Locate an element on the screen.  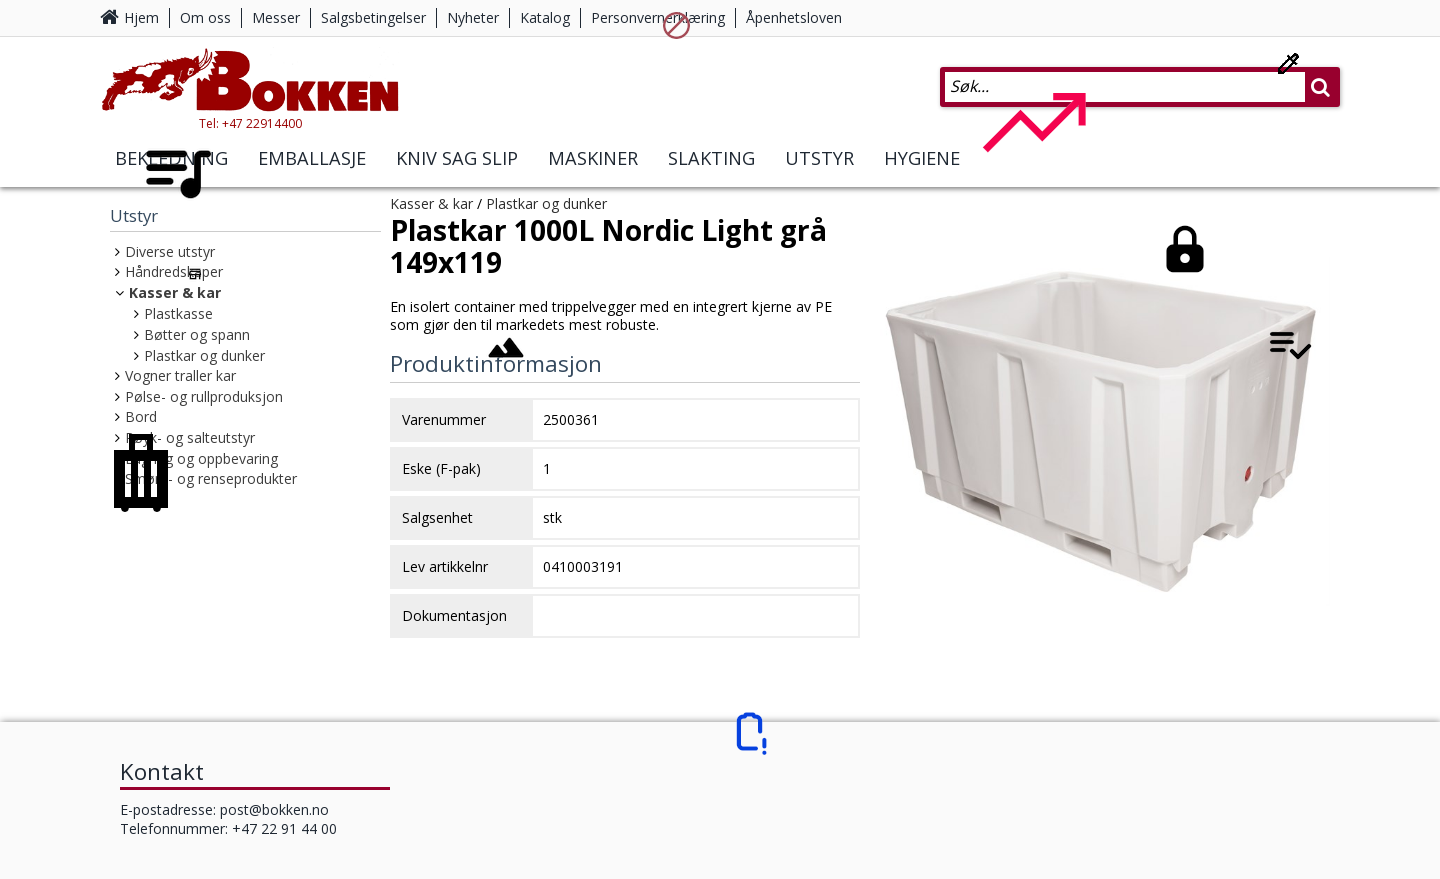
indicates a locked or secured item is located at coordinates (1185, 249).